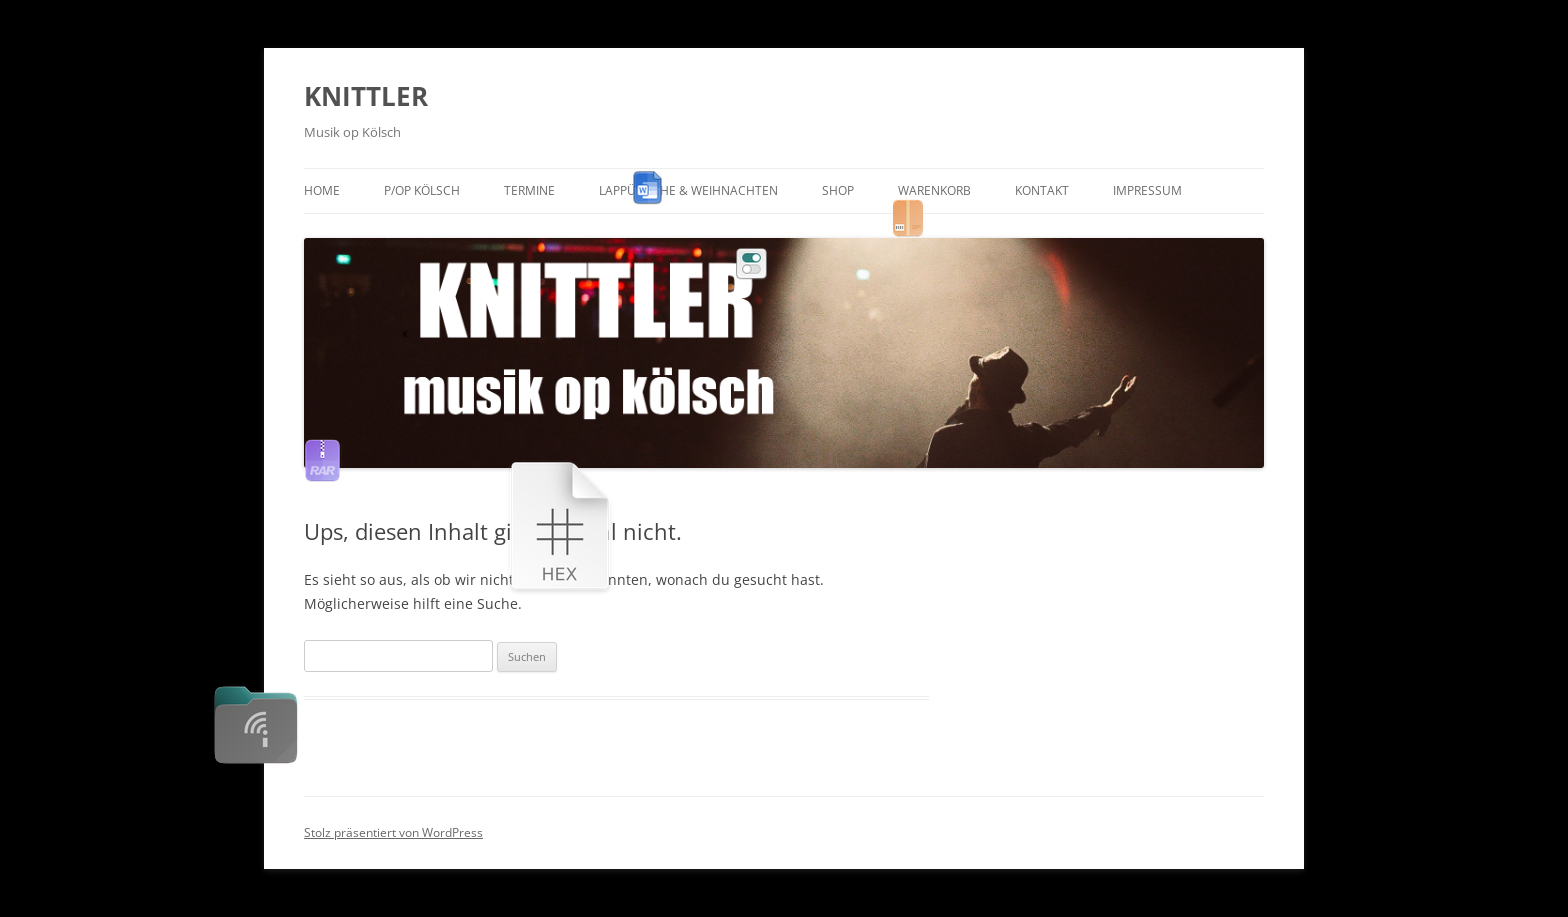 The width and height of the screenshot is (1568, 917). What do you see at coordinates (322, 460) in the screenshot?
I see `indicates a RAR compressed archive file` at bounding box center [322, 460].